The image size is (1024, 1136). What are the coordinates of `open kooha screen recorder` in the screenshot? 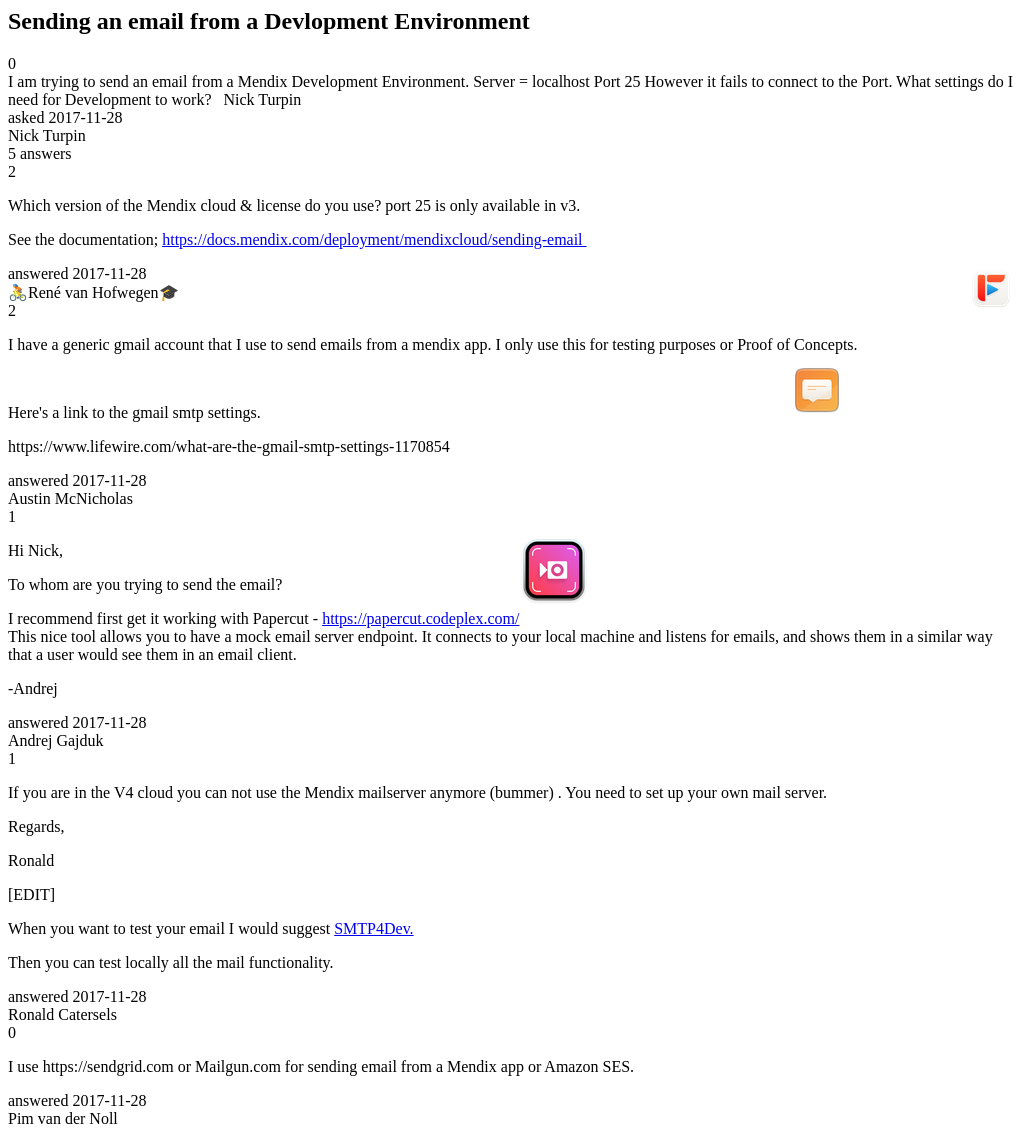 It's located at (554, 570).